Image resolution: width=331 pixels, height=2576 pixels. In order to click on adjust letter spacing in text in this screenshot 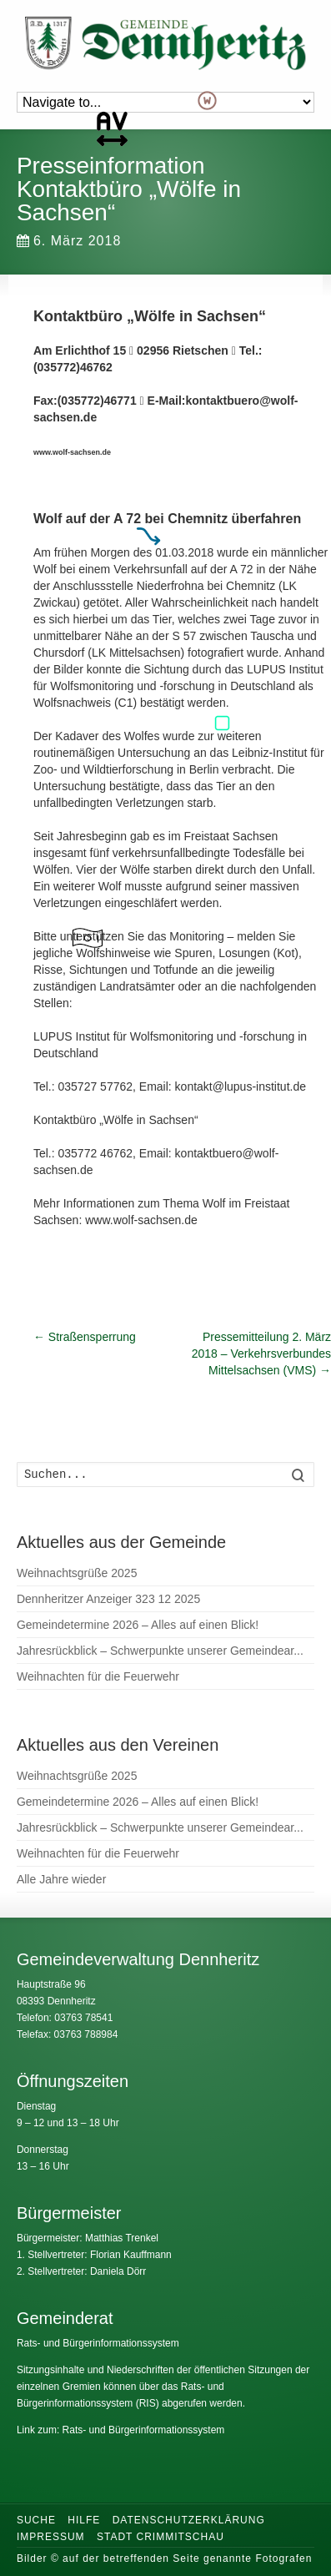, I will do `click(112, 129)`.